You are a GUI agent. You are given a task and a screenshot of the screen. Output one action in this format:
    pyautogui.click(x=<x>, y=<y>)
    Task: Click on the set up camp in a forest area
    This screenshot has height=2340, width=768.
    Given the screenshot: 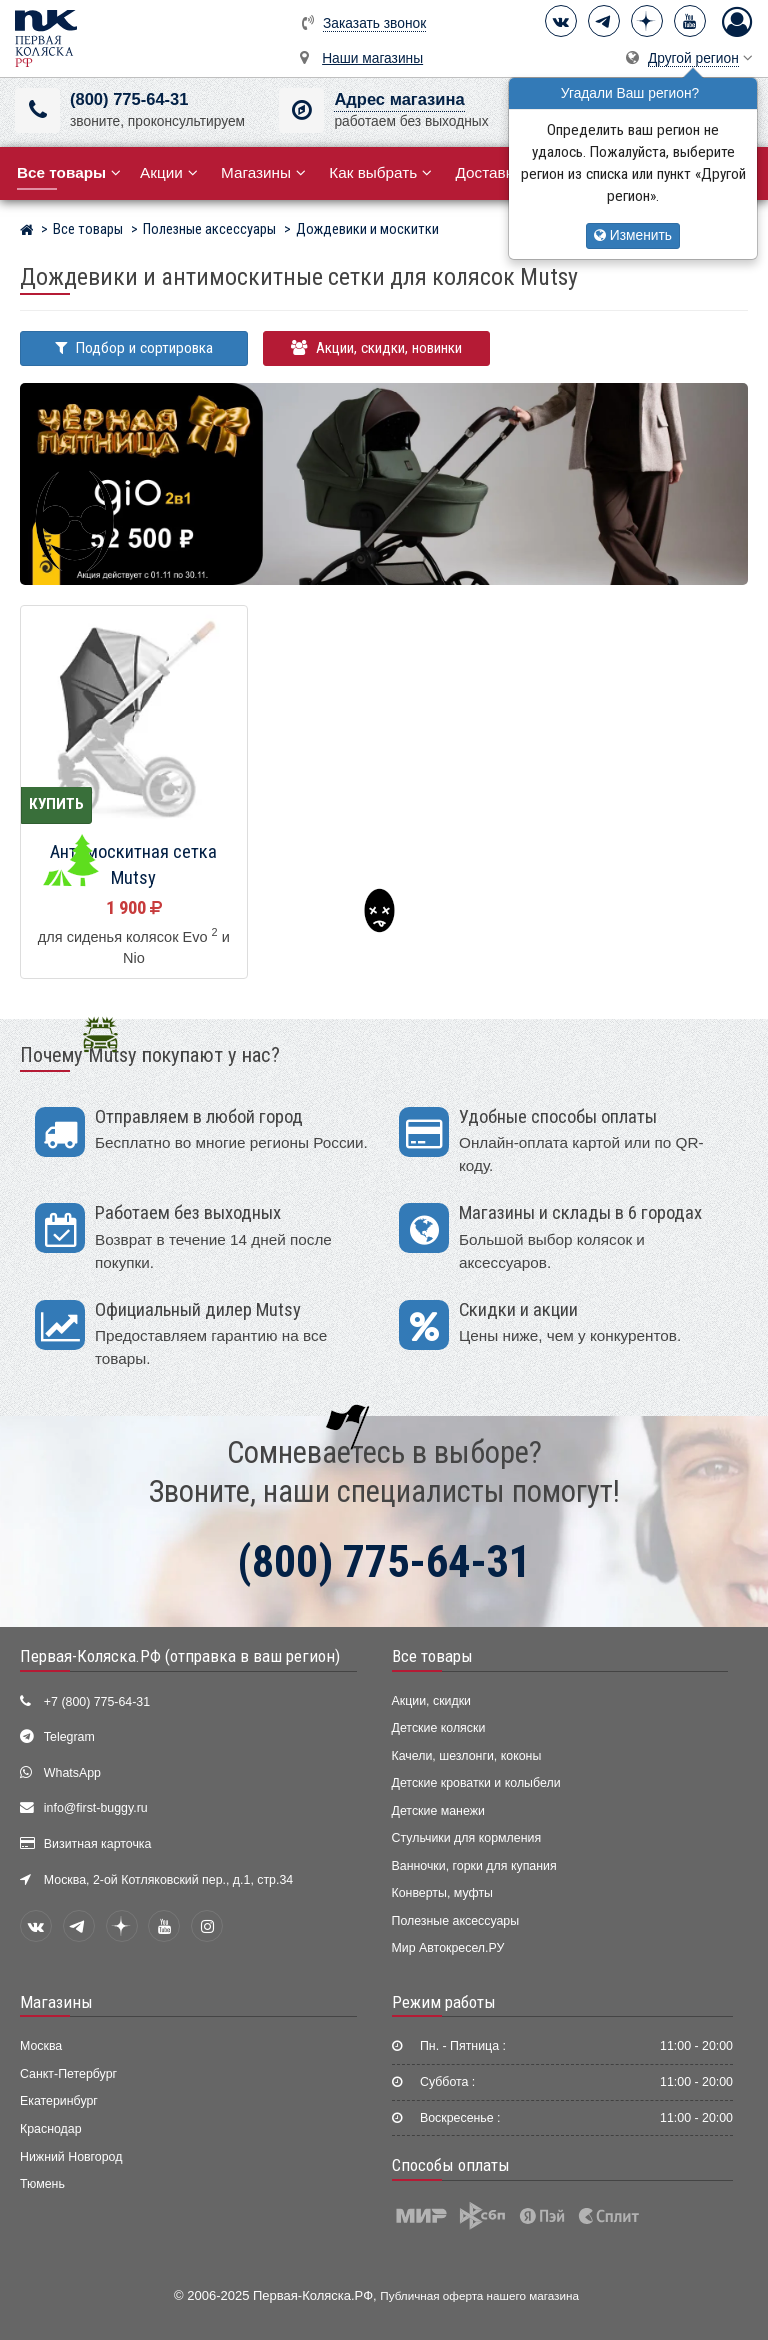 What is the action you would take?
    pyautogui.click(x=71, y=860)
    